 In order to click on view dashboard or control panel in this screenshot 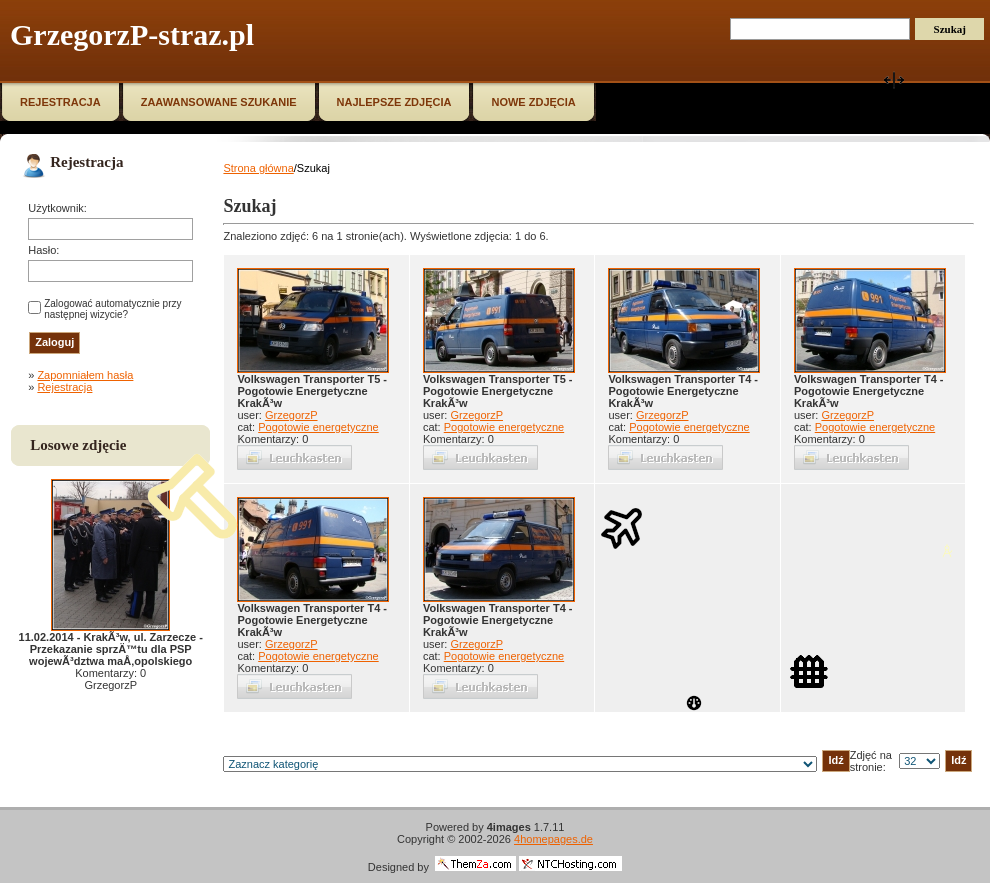, I will do `click(694, 703)`.